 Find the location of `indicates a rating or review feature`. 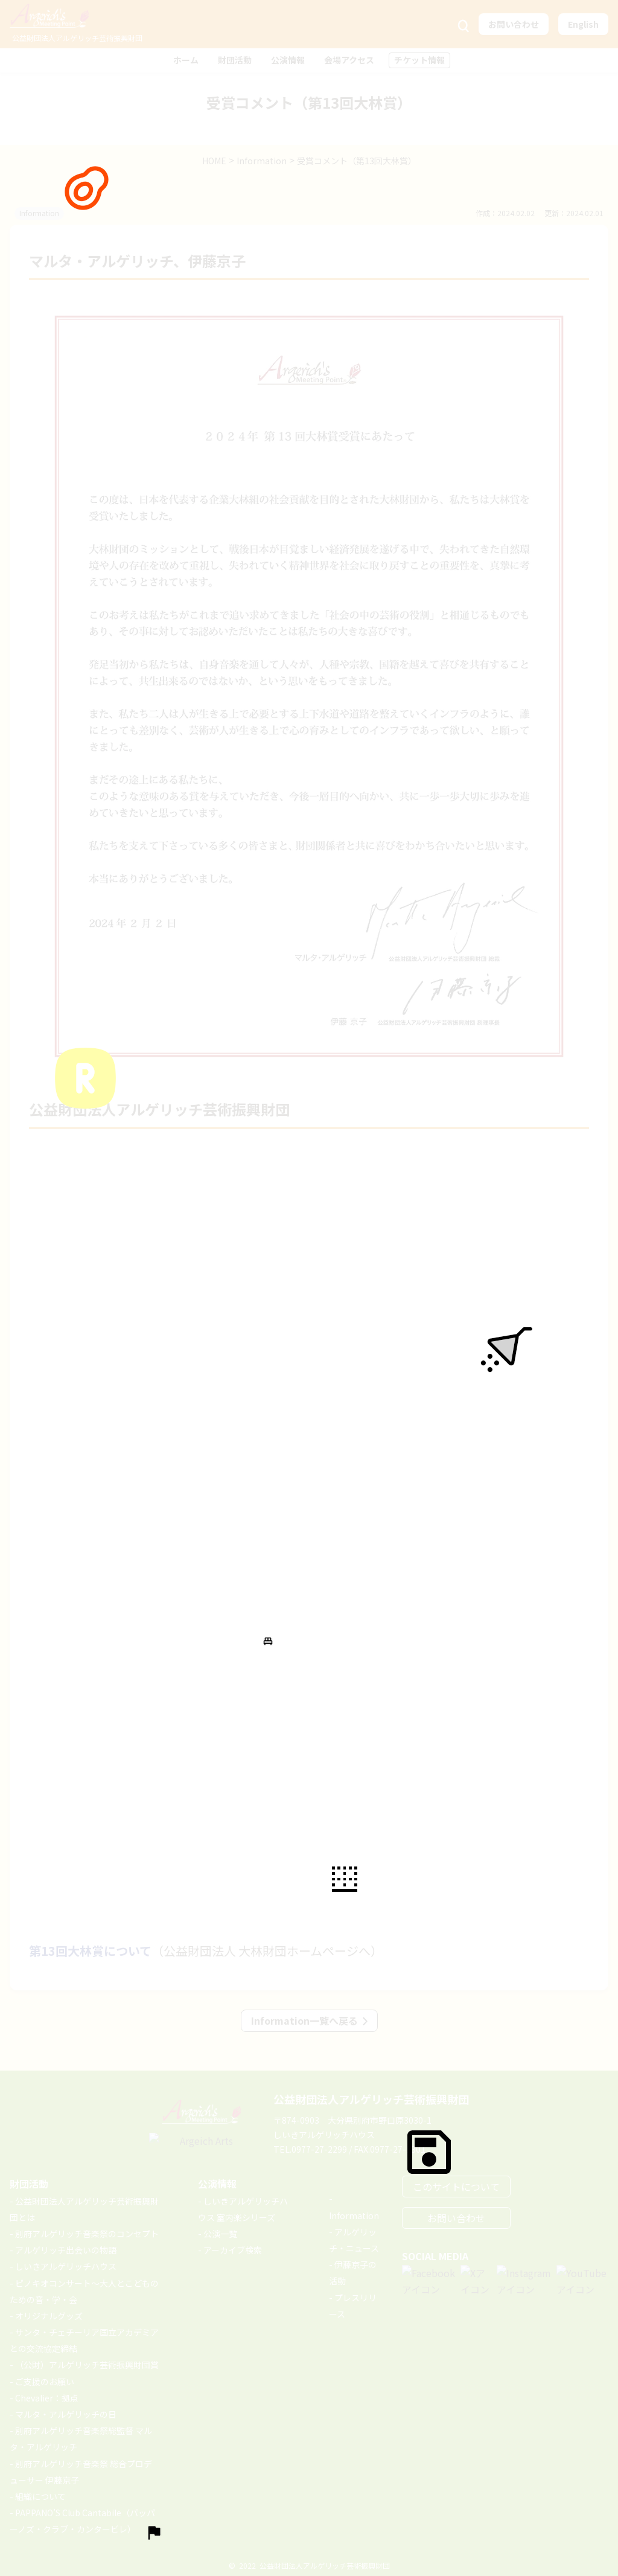

indicates a rating or review feature is located at coordinates (85, 1078).